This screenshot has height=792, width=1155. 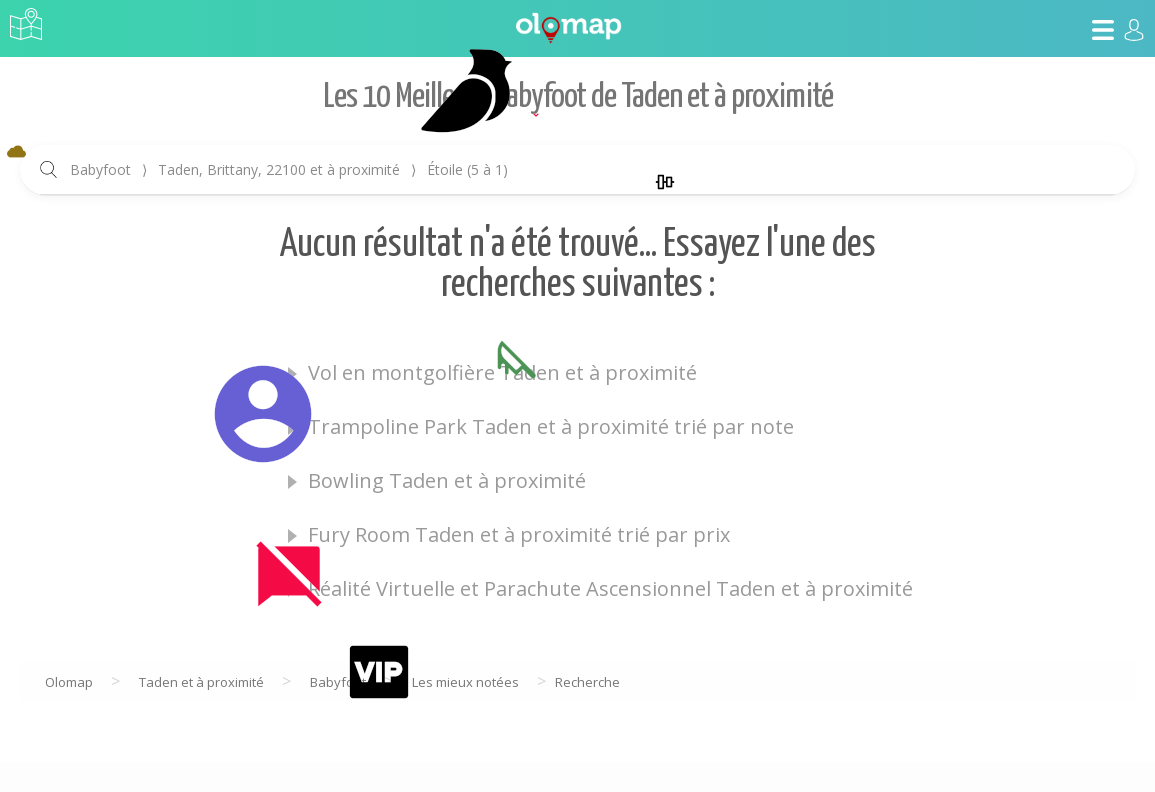 I want to click on open yuque documentation platform, so click(x=466, y=88).